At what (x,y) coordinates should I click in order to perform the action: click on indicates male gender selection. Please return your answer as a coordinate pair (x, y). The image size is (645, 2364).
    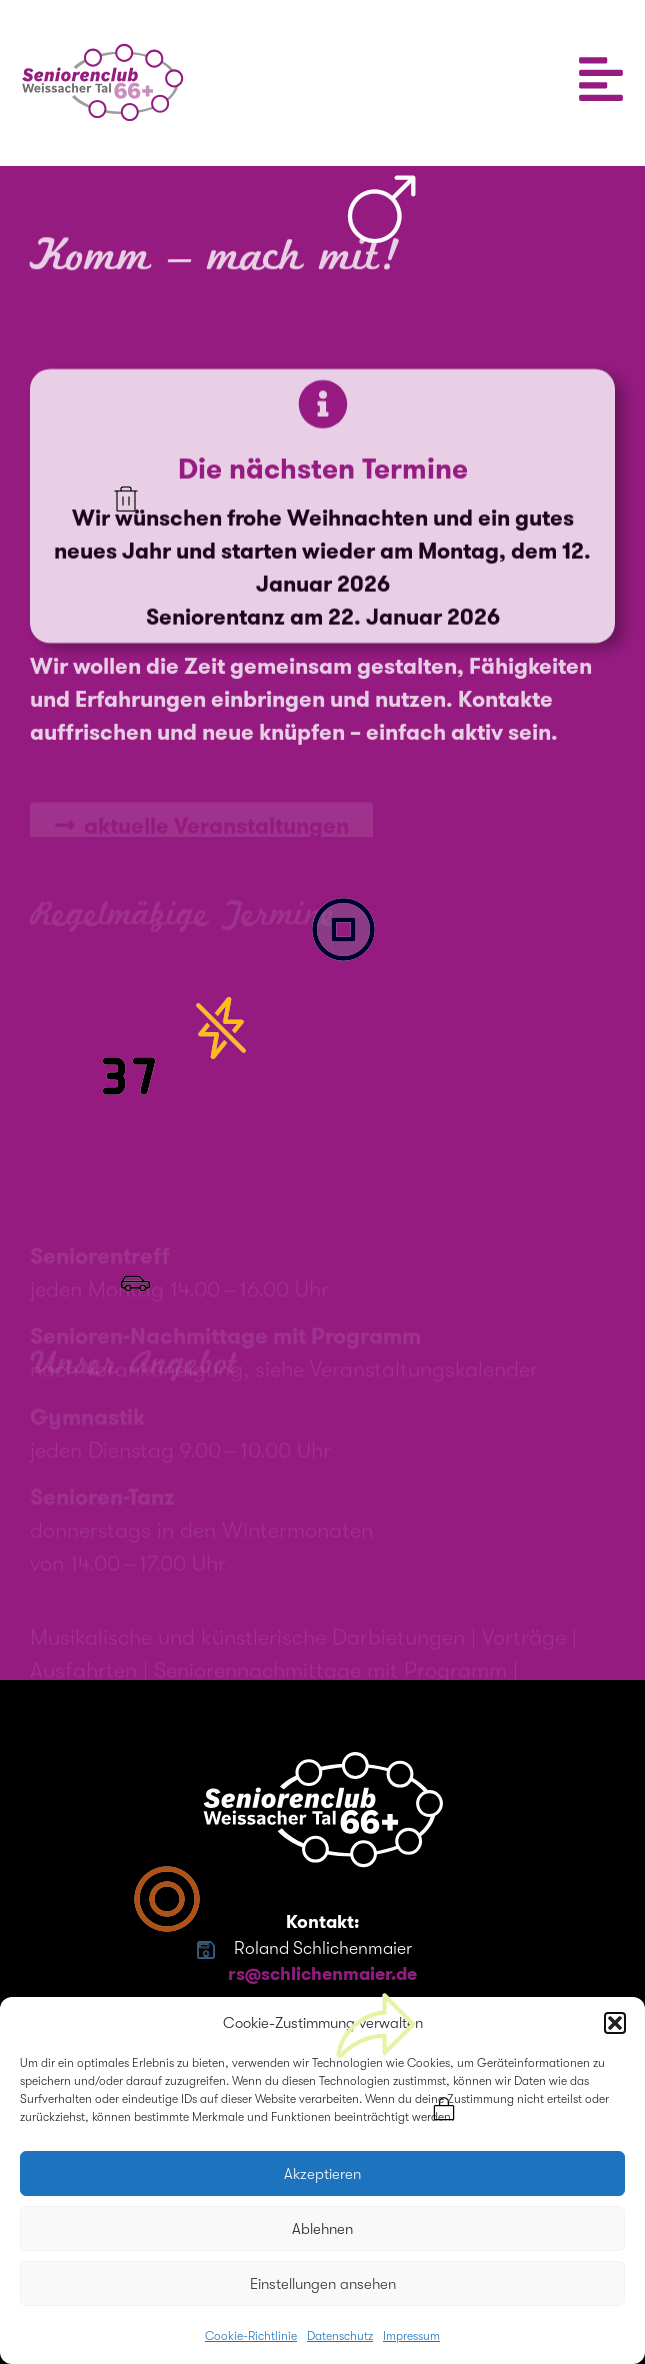
    Looking at the image, I should click on (383, 208).